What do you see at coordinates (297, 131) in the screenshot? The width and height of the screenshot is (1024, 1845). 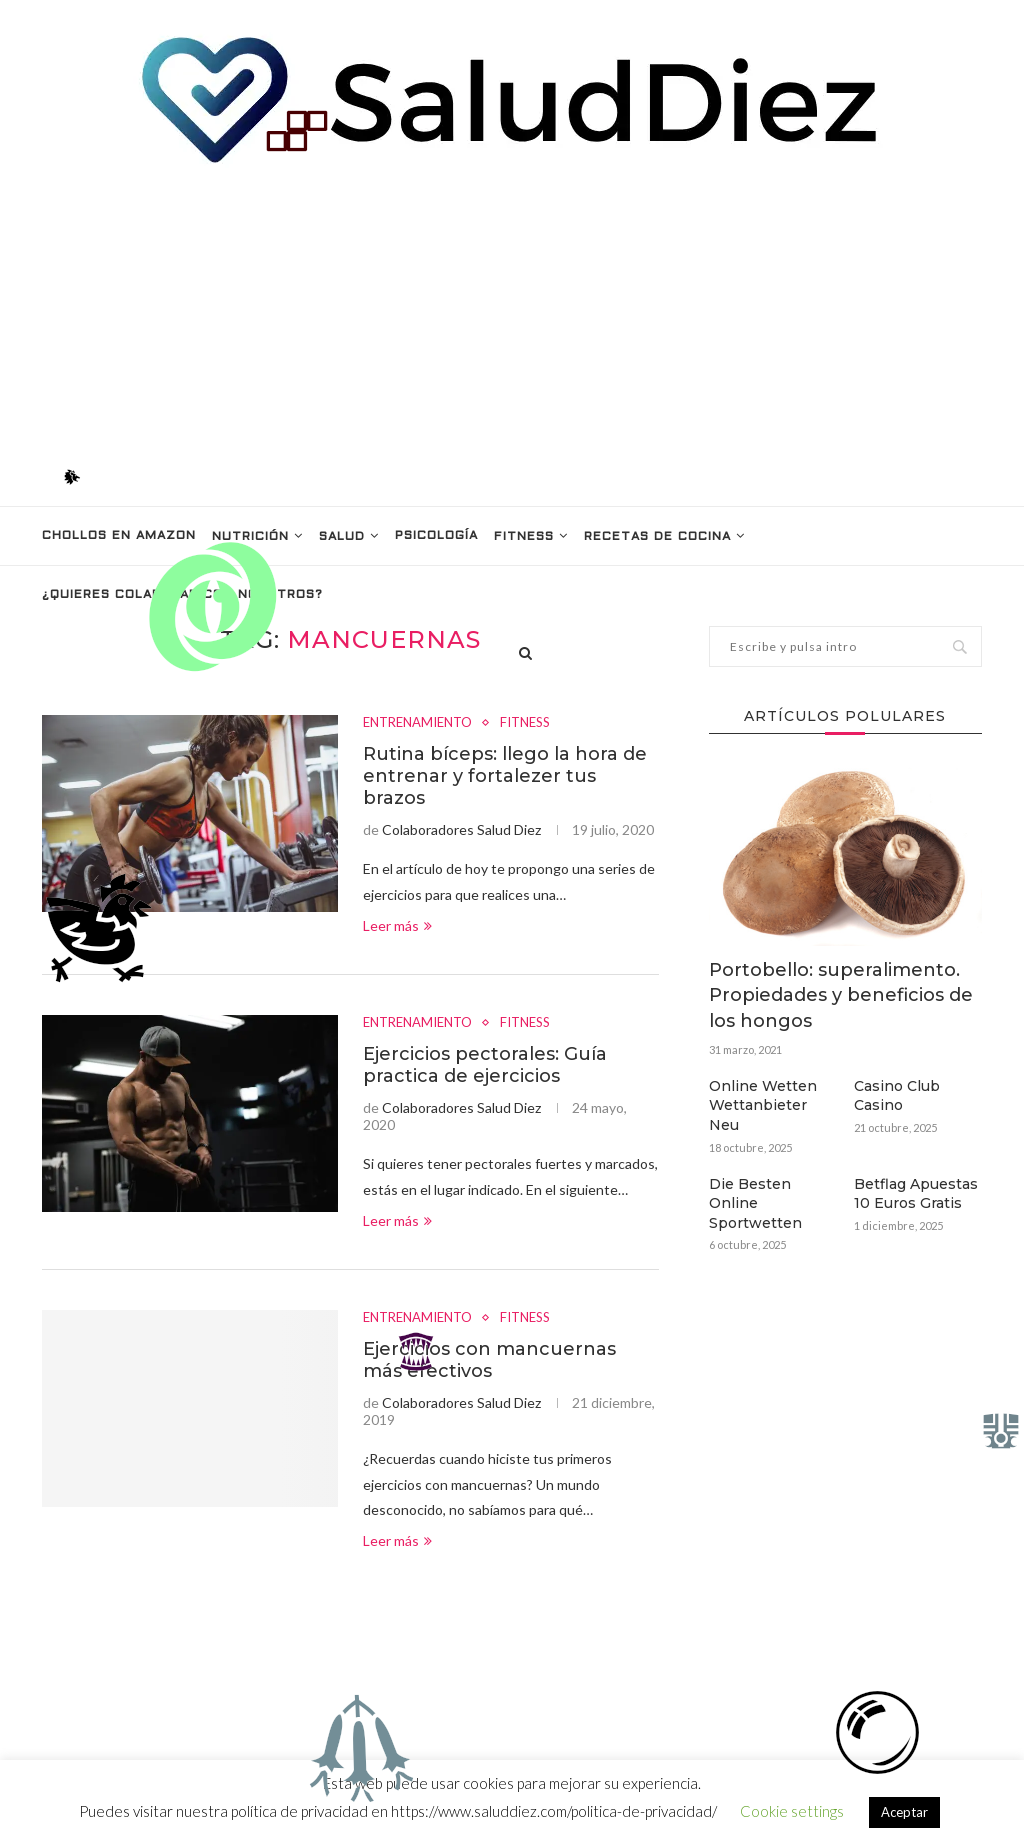 I see `tetris-style block piece in a game interface` at bounding box center [297, 131].